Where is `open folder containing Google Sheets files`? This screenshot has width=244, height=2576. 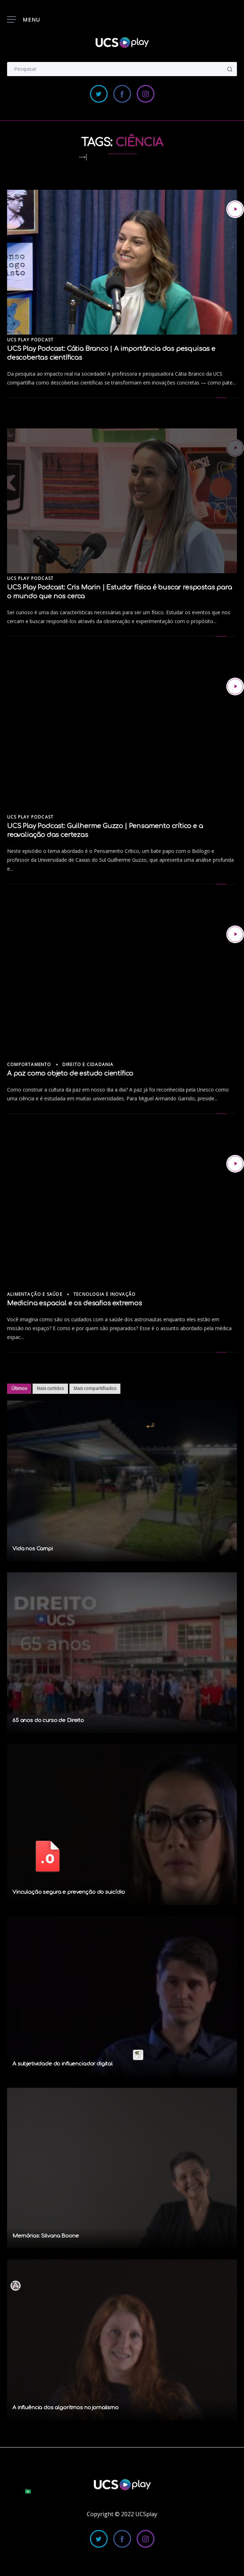
open folder containing Google Sheets files is located at coordinates (28, 2491).